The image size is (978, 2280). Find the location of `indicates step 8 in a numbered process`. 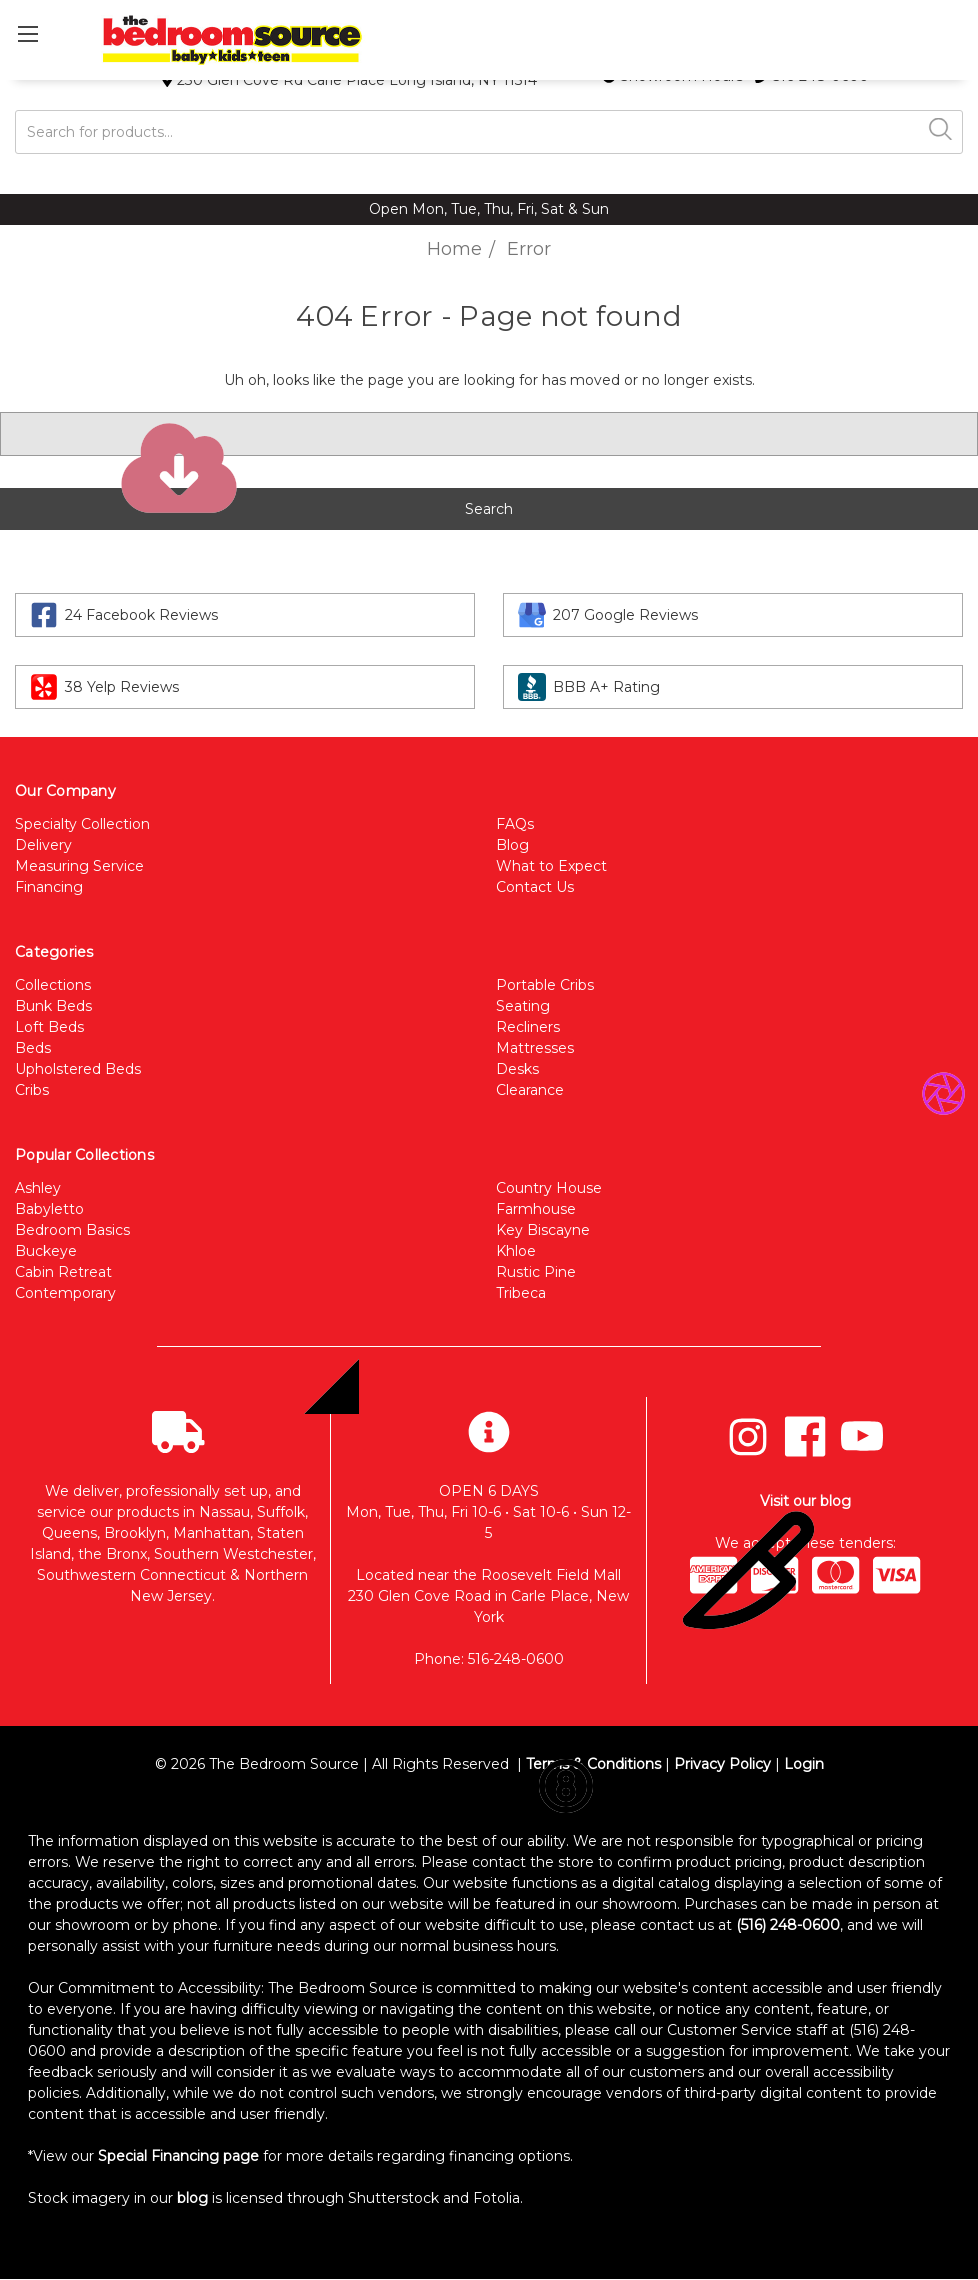

indicates step 8 in a numbered process is located at coordinates (566, 1786).